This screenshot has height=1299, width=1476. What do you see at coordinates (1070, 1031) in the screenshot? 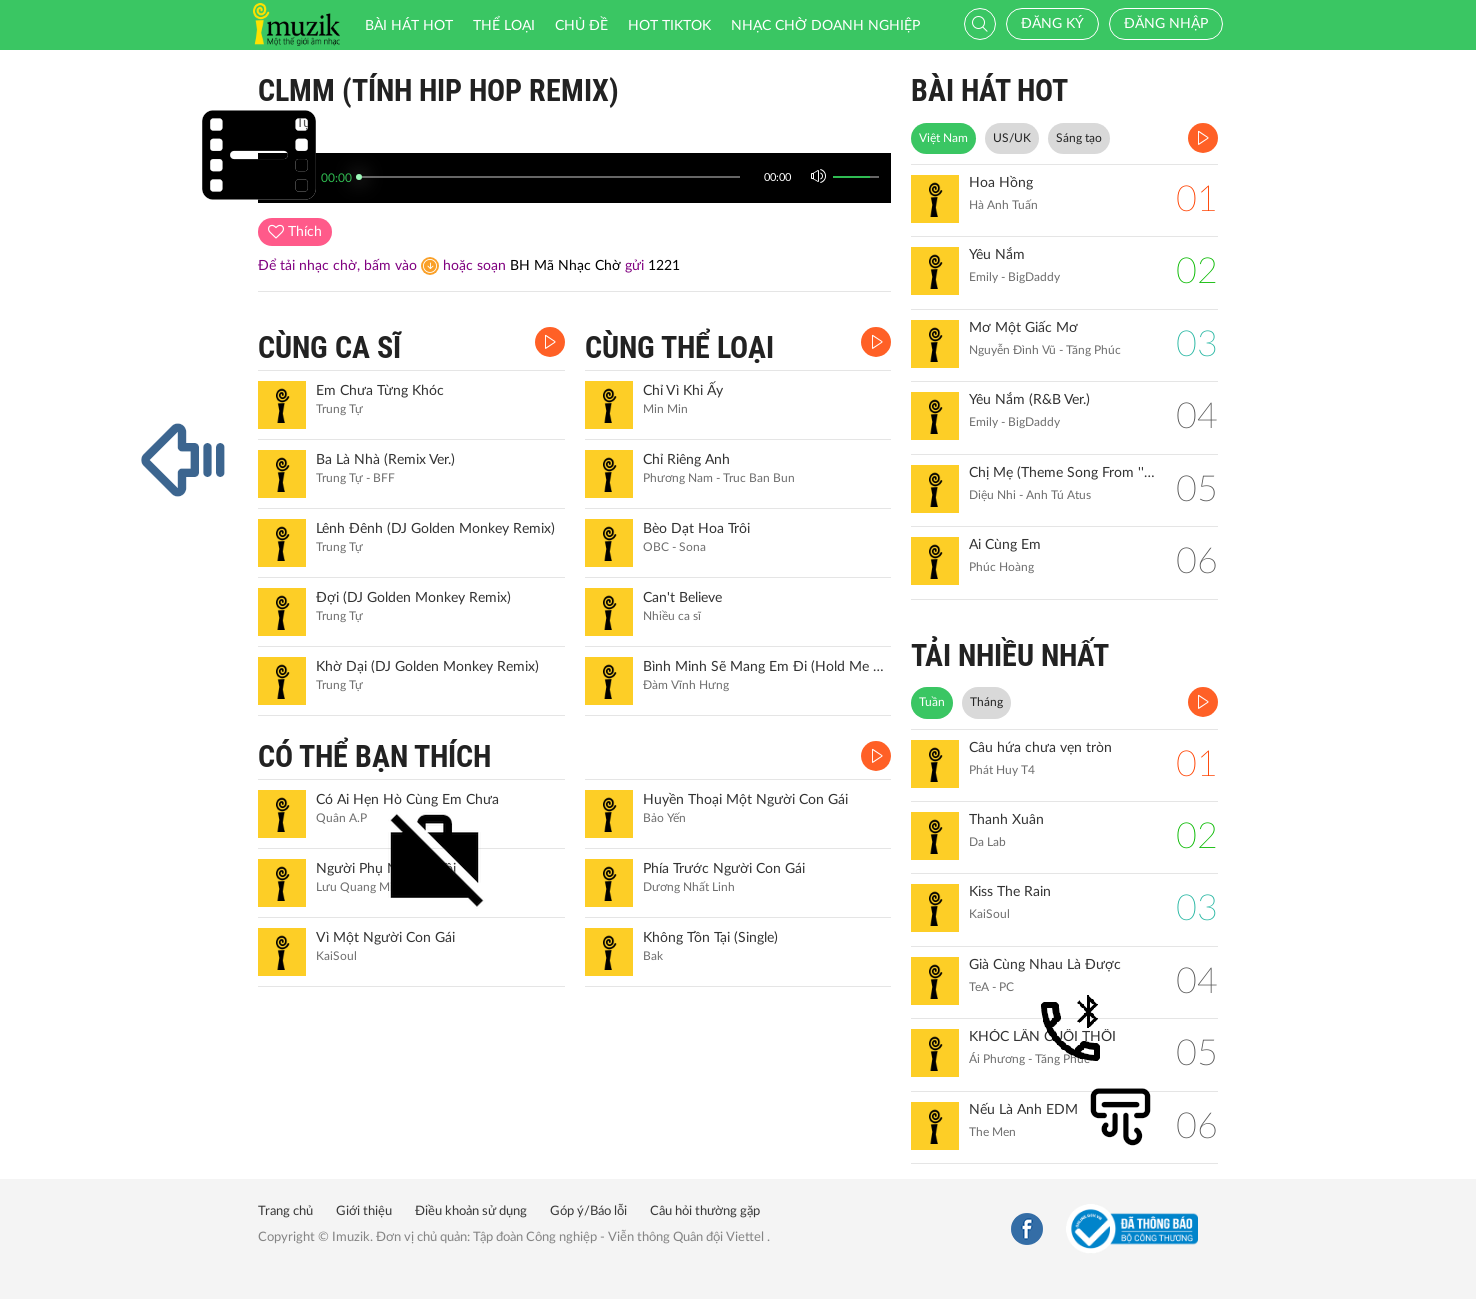
I see `indicates an active call using bluetooth speaker` at bounding box center [1070, 1031].